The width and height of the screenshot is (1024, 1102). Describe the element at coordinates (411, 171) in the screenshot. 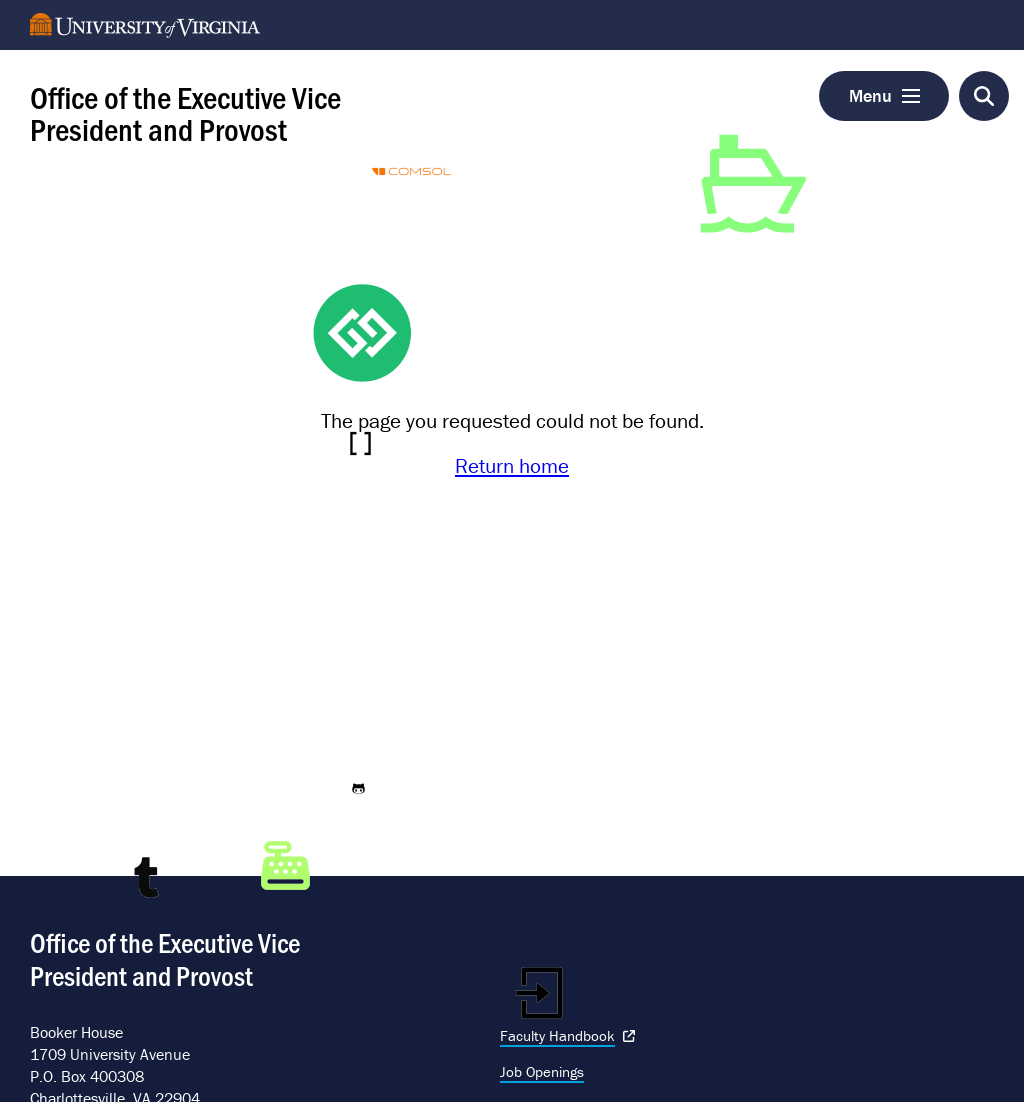

I see `COMSOL multiphysics simulation software logo` at that location.